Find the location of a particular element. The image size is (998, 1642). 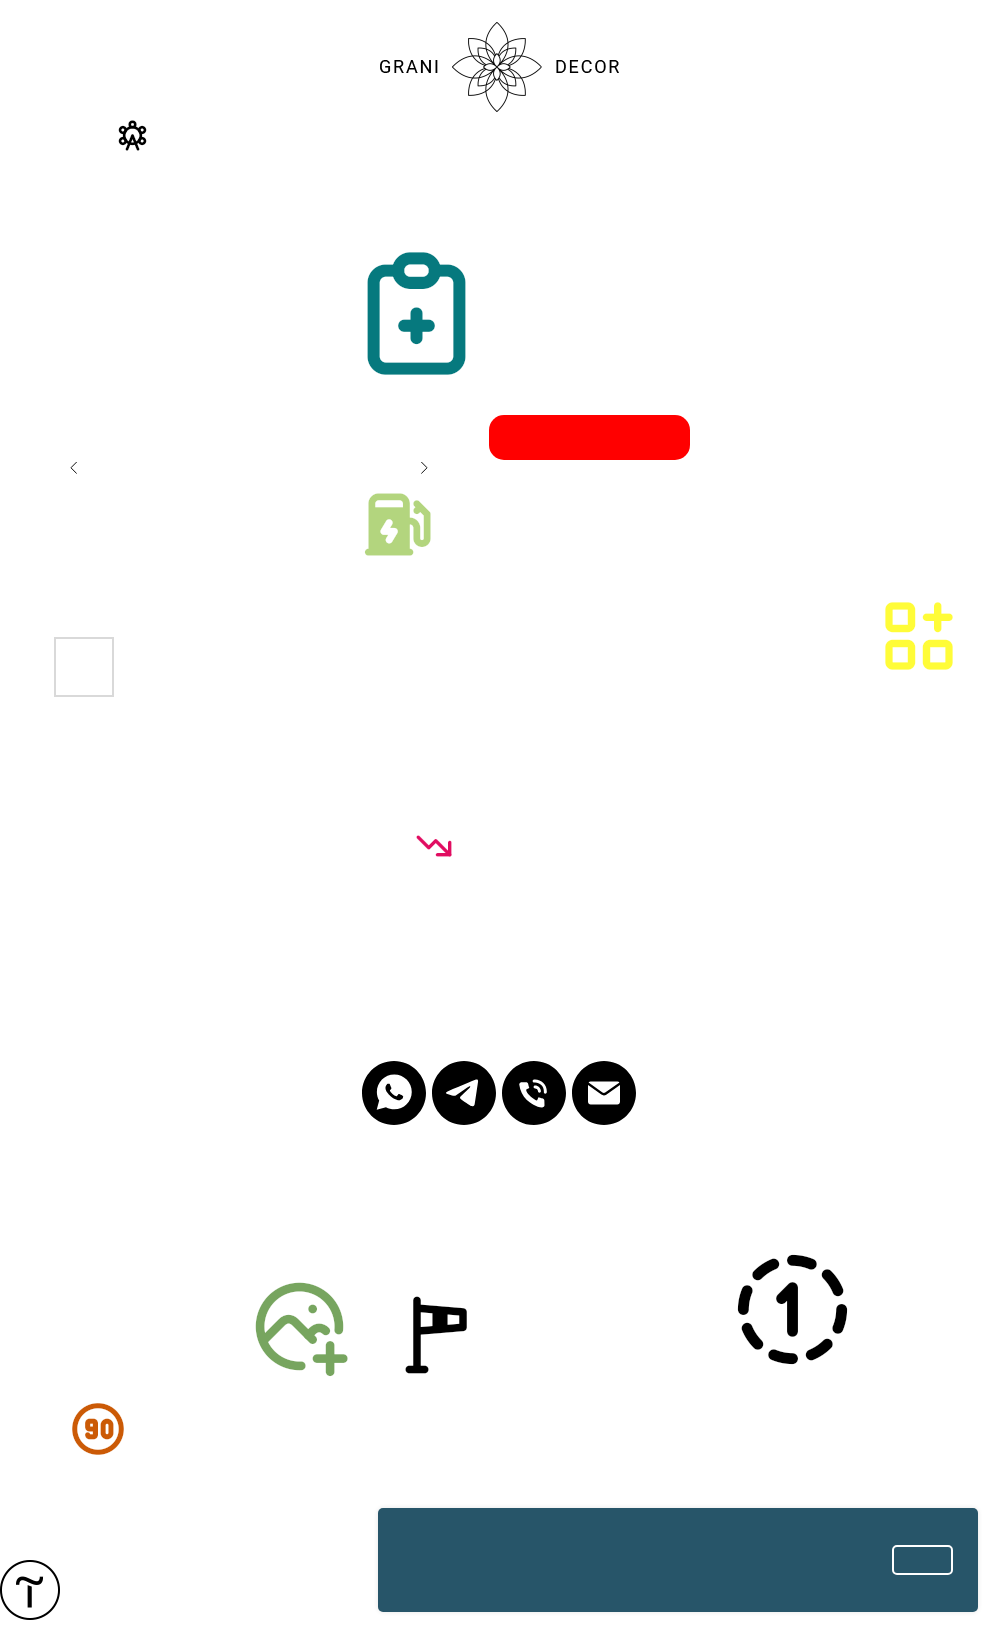

set timer or duration for 90 seconds is located at coordinates (98, 1429).